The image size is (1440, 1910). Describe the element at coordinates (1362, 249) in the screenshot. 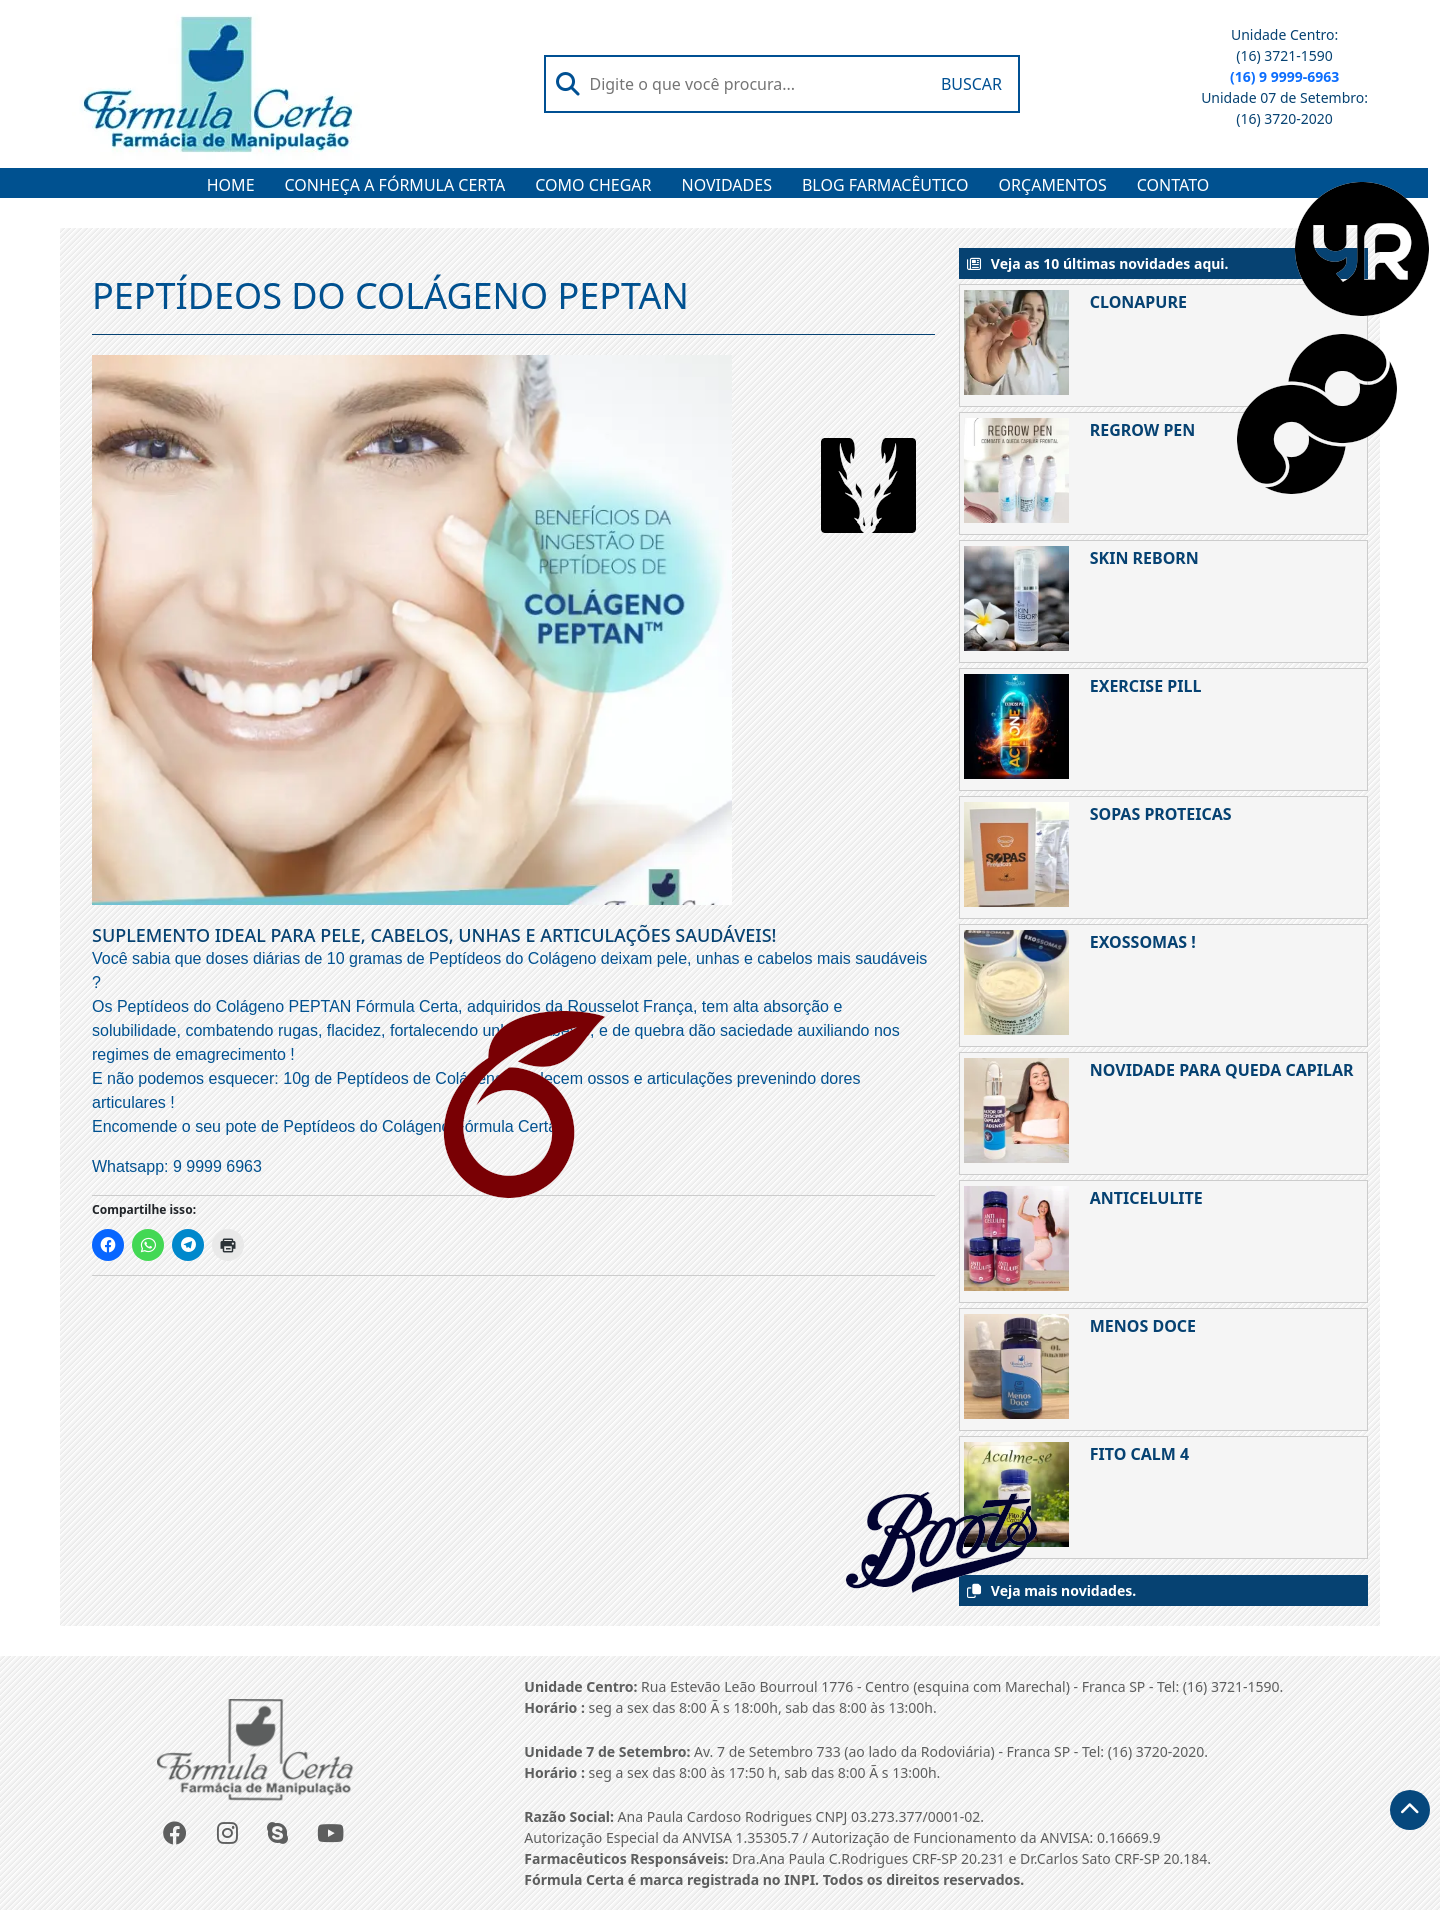

I see `open the Yr weather app` at that location.